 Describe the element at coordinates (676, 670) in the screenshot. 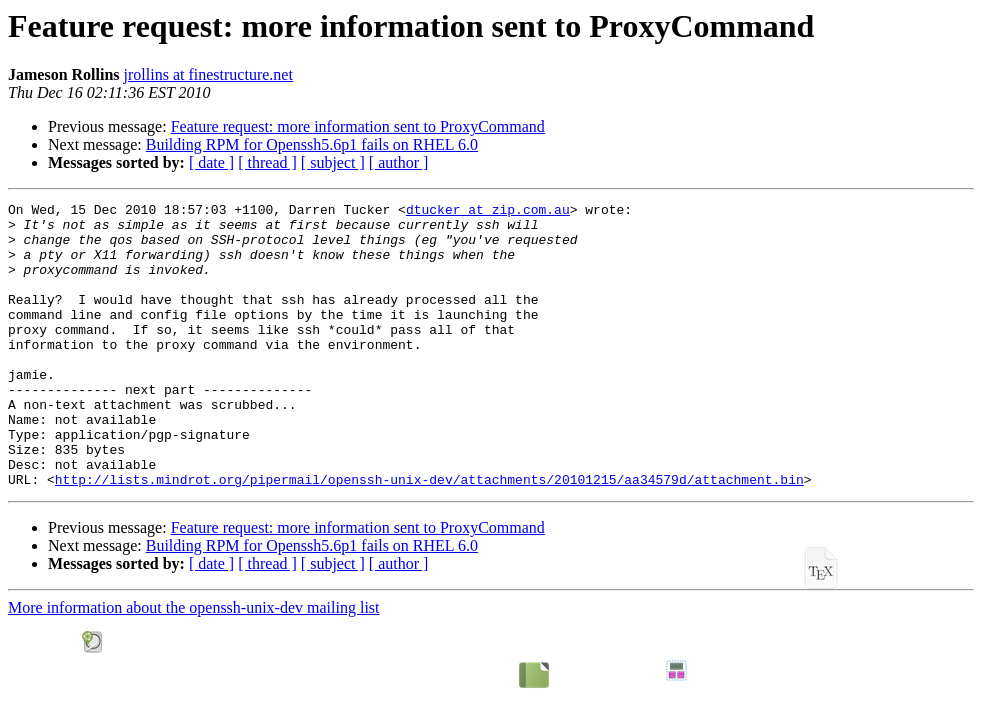

I see `select all items in the current view` at that location.